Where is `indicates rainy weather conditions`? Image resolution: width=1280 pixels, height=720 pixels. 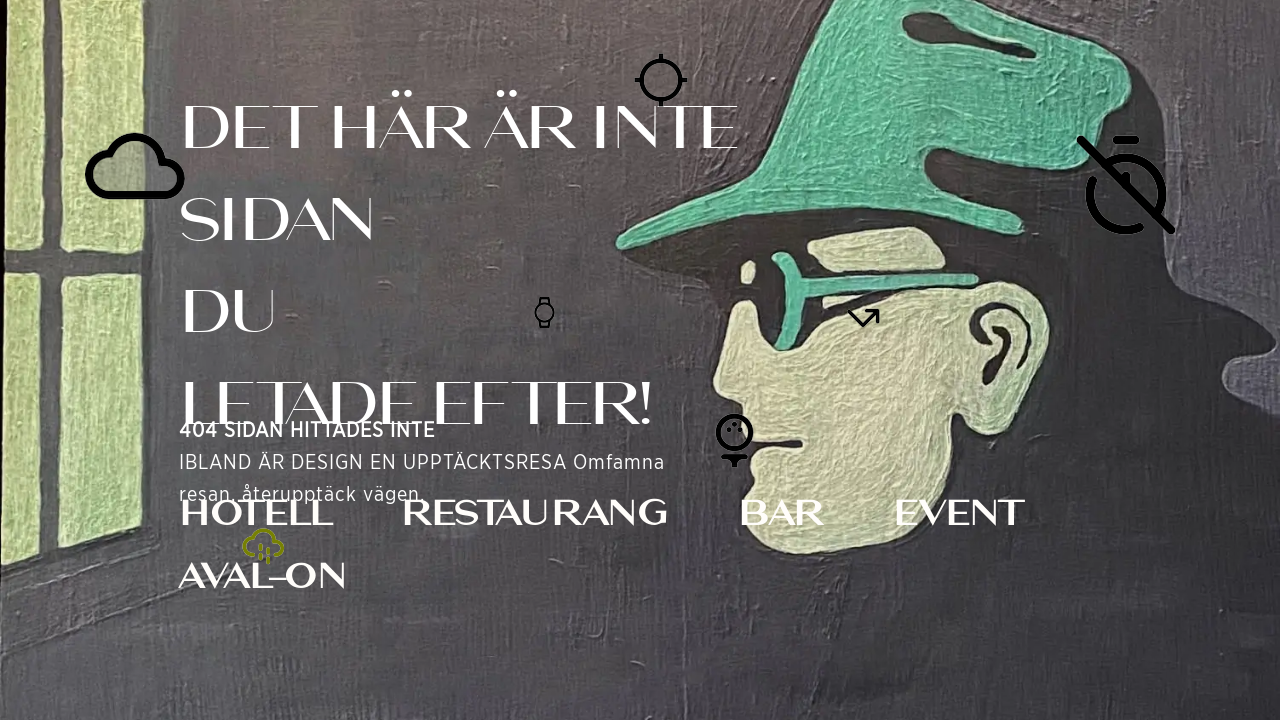 indicates rainy weather conditions is located at coordinates (262, 543).